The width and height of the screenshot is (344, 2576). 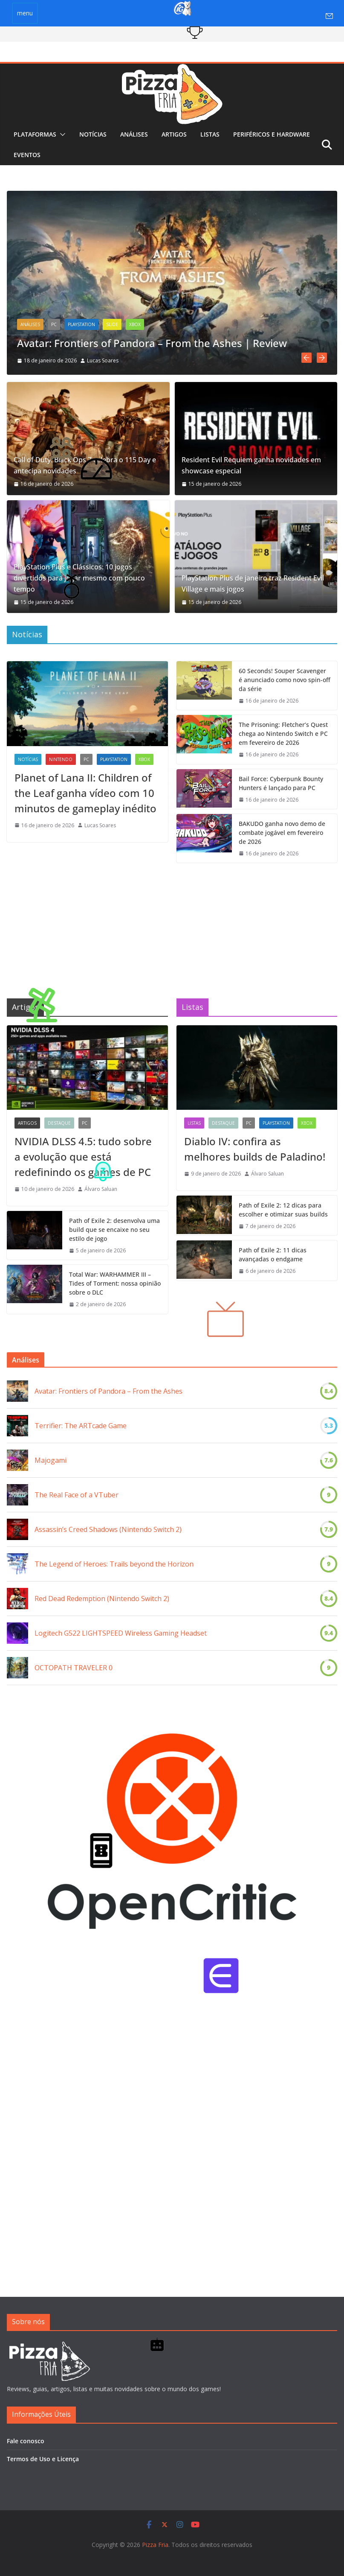 What do you see at coordinates (42, 1006) in the screenshot?
I see `access wind energy or renewable power settings` at bounding box center [42, 1006].